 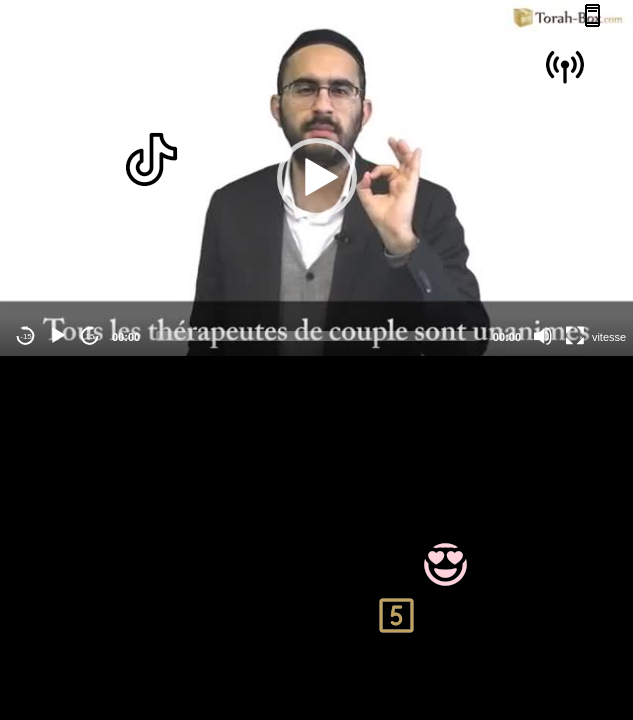 What do you see at coordinates (592, 15) in the screenshot?
I see `view mobile ad placements` at bounding box center [592, 15].